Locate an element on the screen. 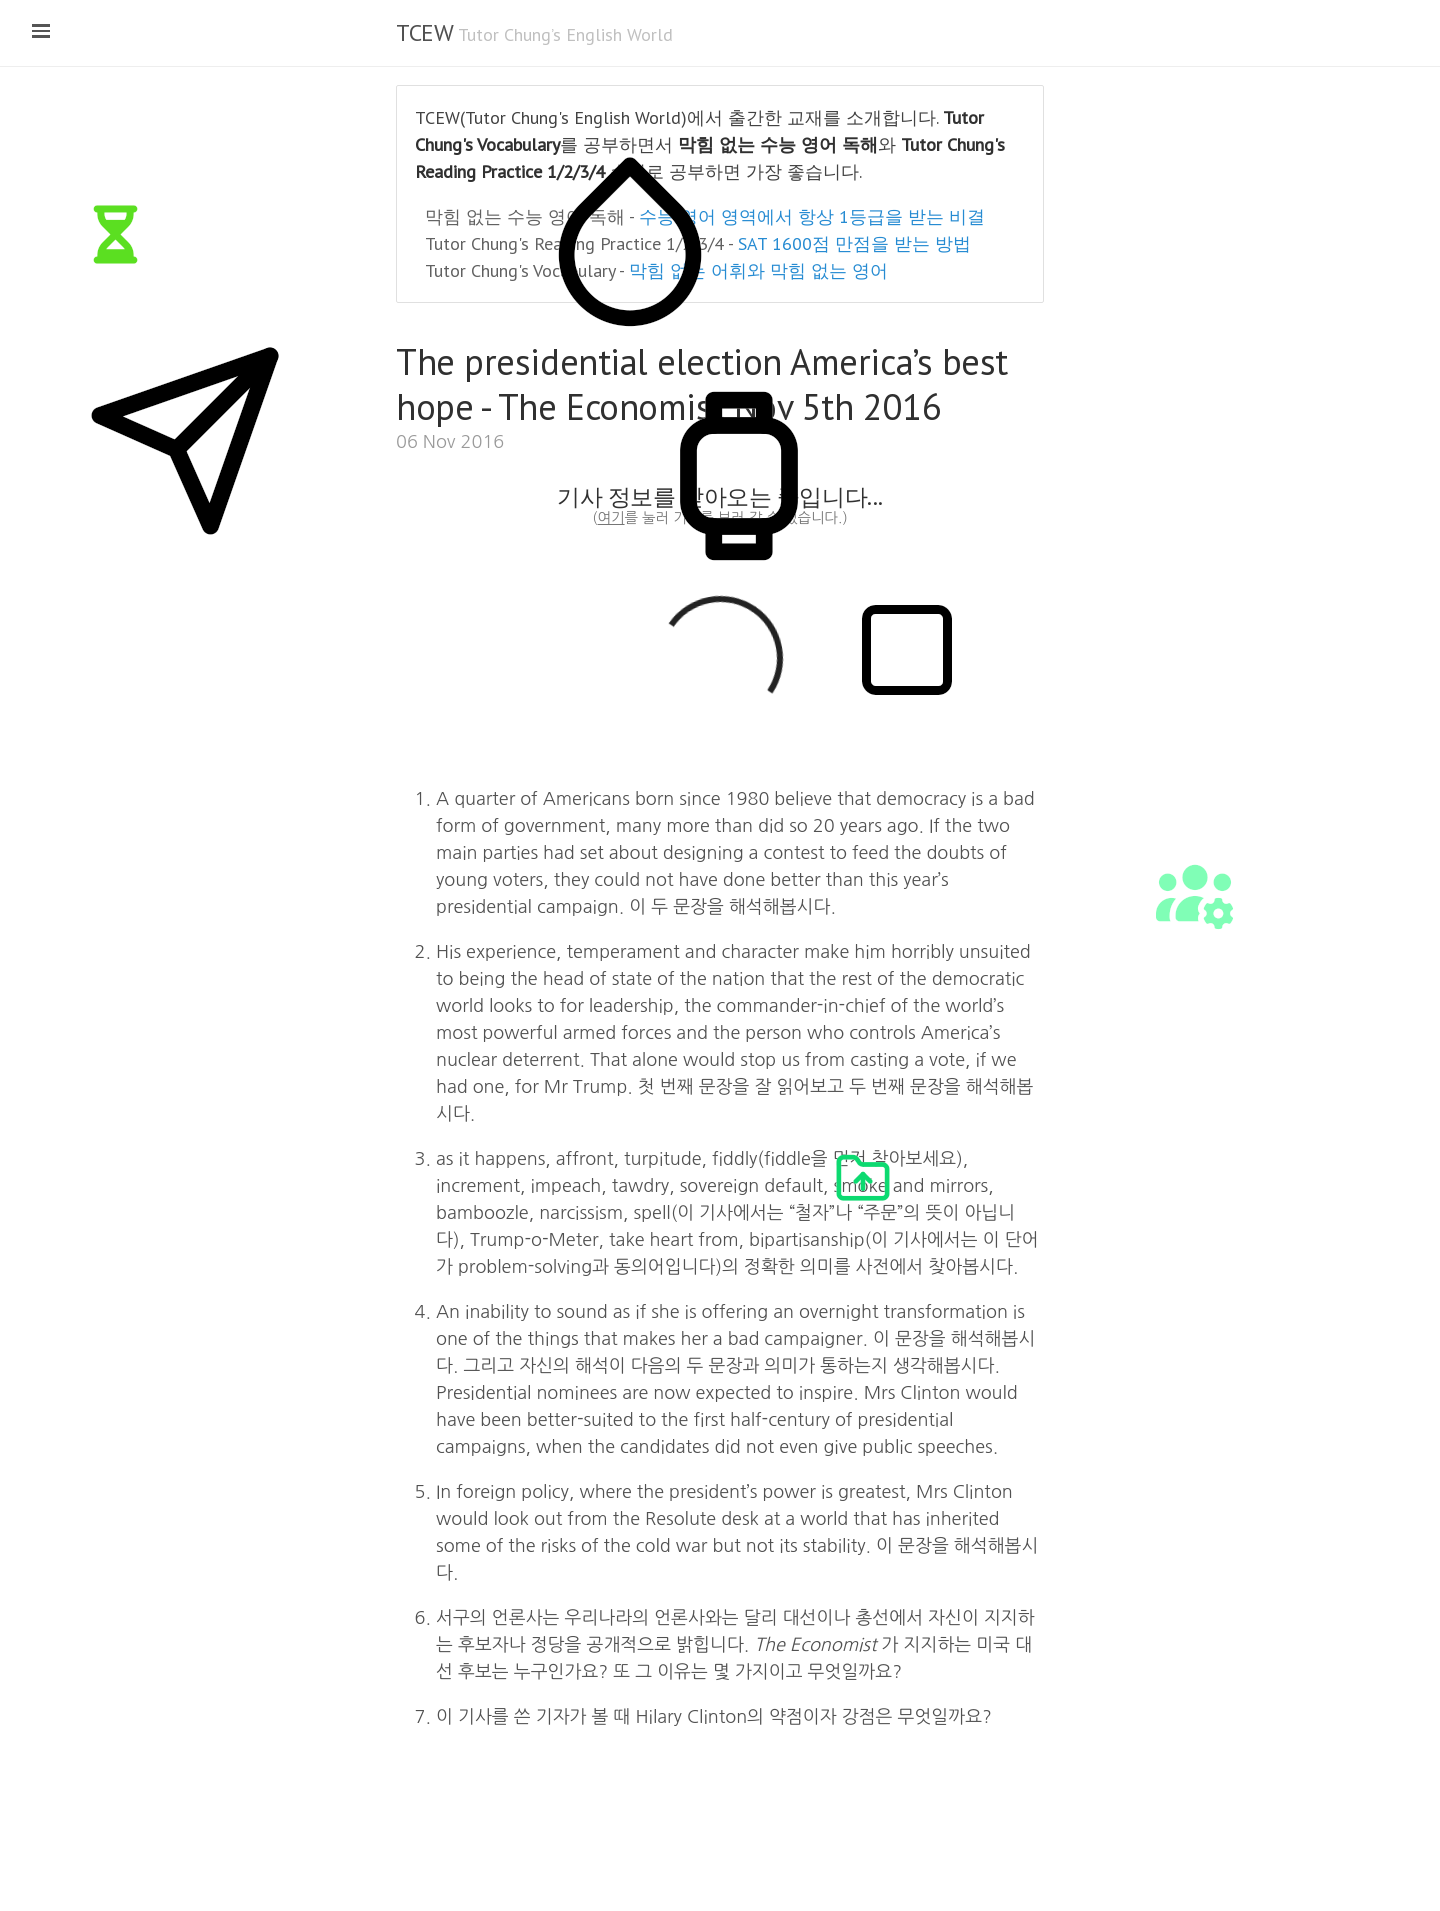  manage user group settings is located at coordinates (1195, 894).